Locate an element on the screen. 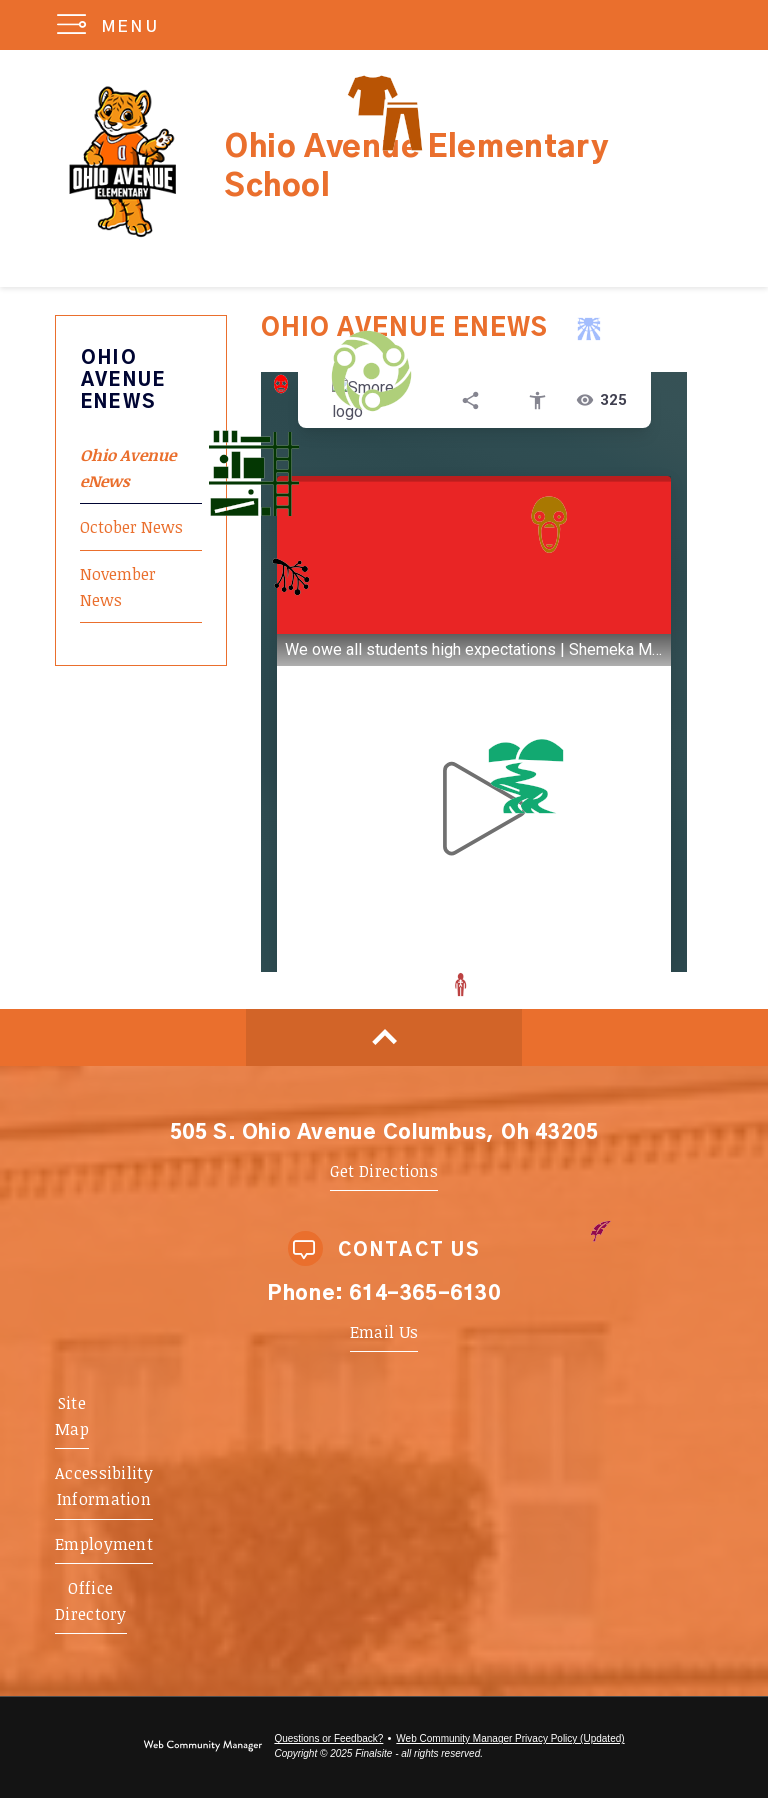  decorative symbol representing infinity or interconnection is located at coordinates (371, 371).